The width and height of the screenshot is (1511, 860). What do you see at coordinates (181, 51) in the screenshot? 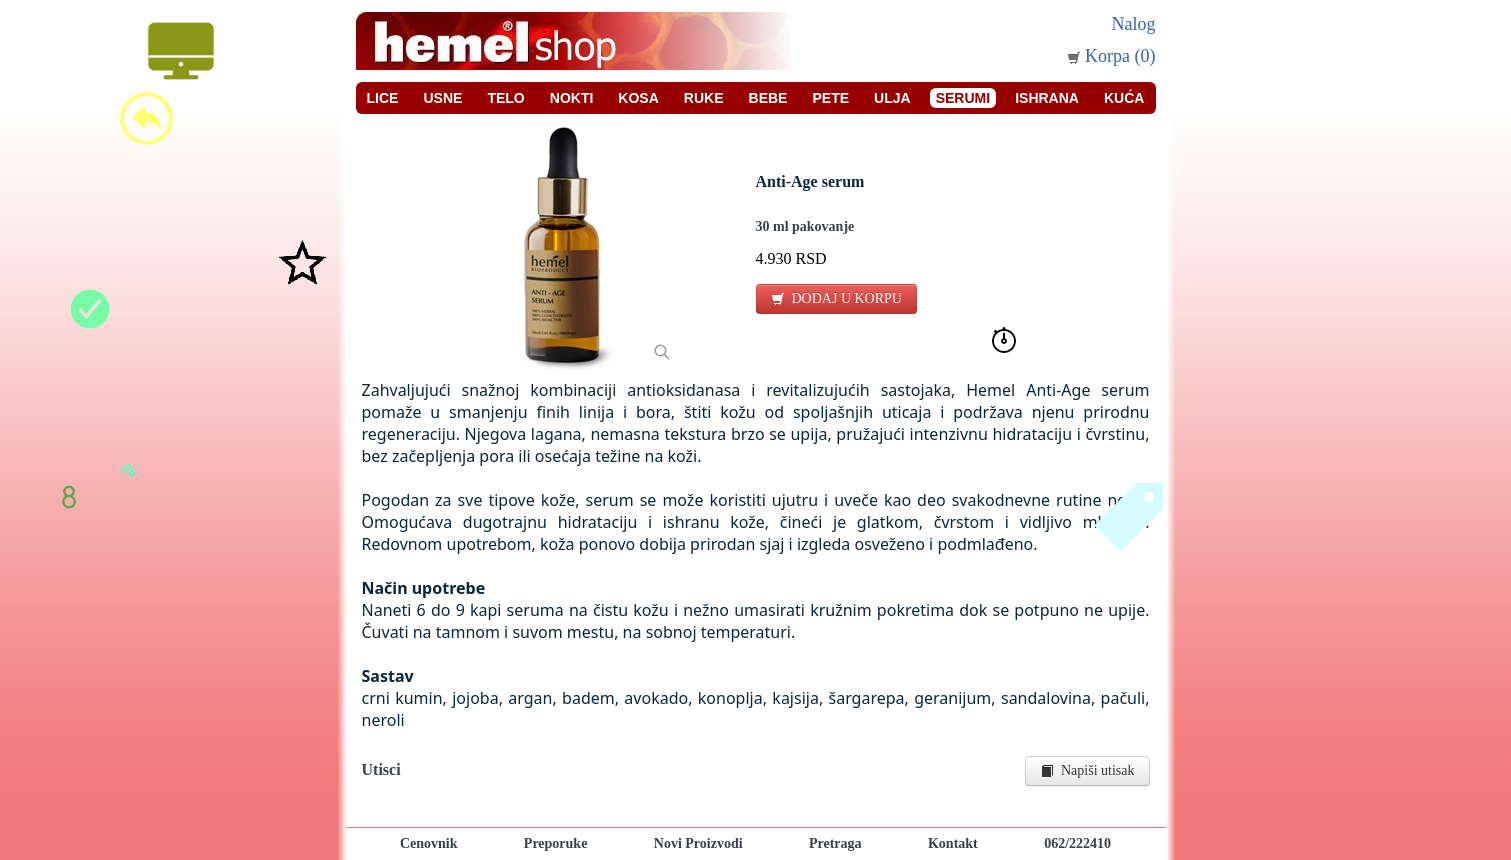
I see `switch to desktop view` at bounding box center [181, 51].